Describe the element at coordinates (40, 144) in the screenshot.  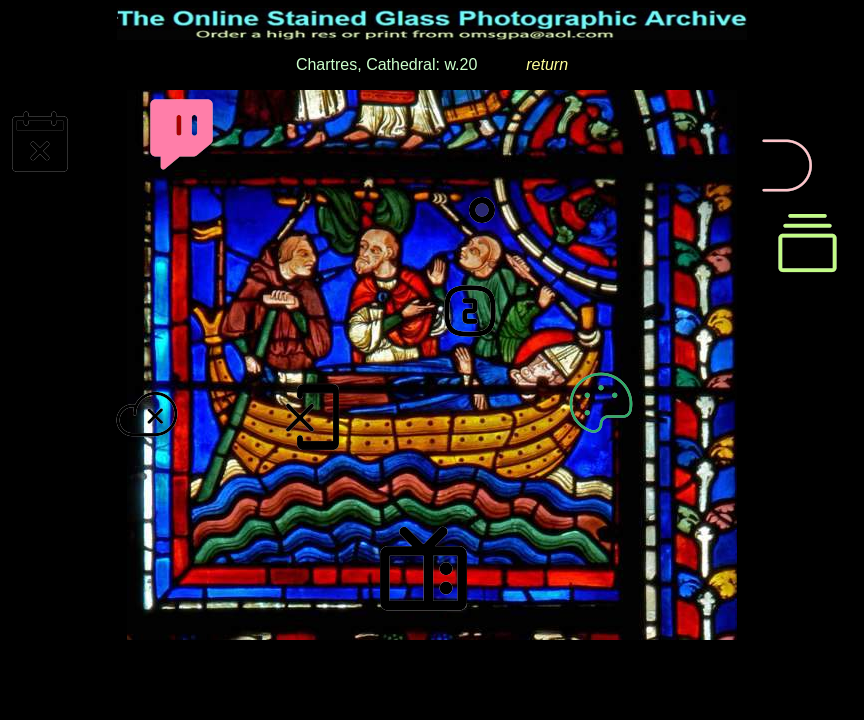
I see `cancel or delete a scheduled event` at that location.